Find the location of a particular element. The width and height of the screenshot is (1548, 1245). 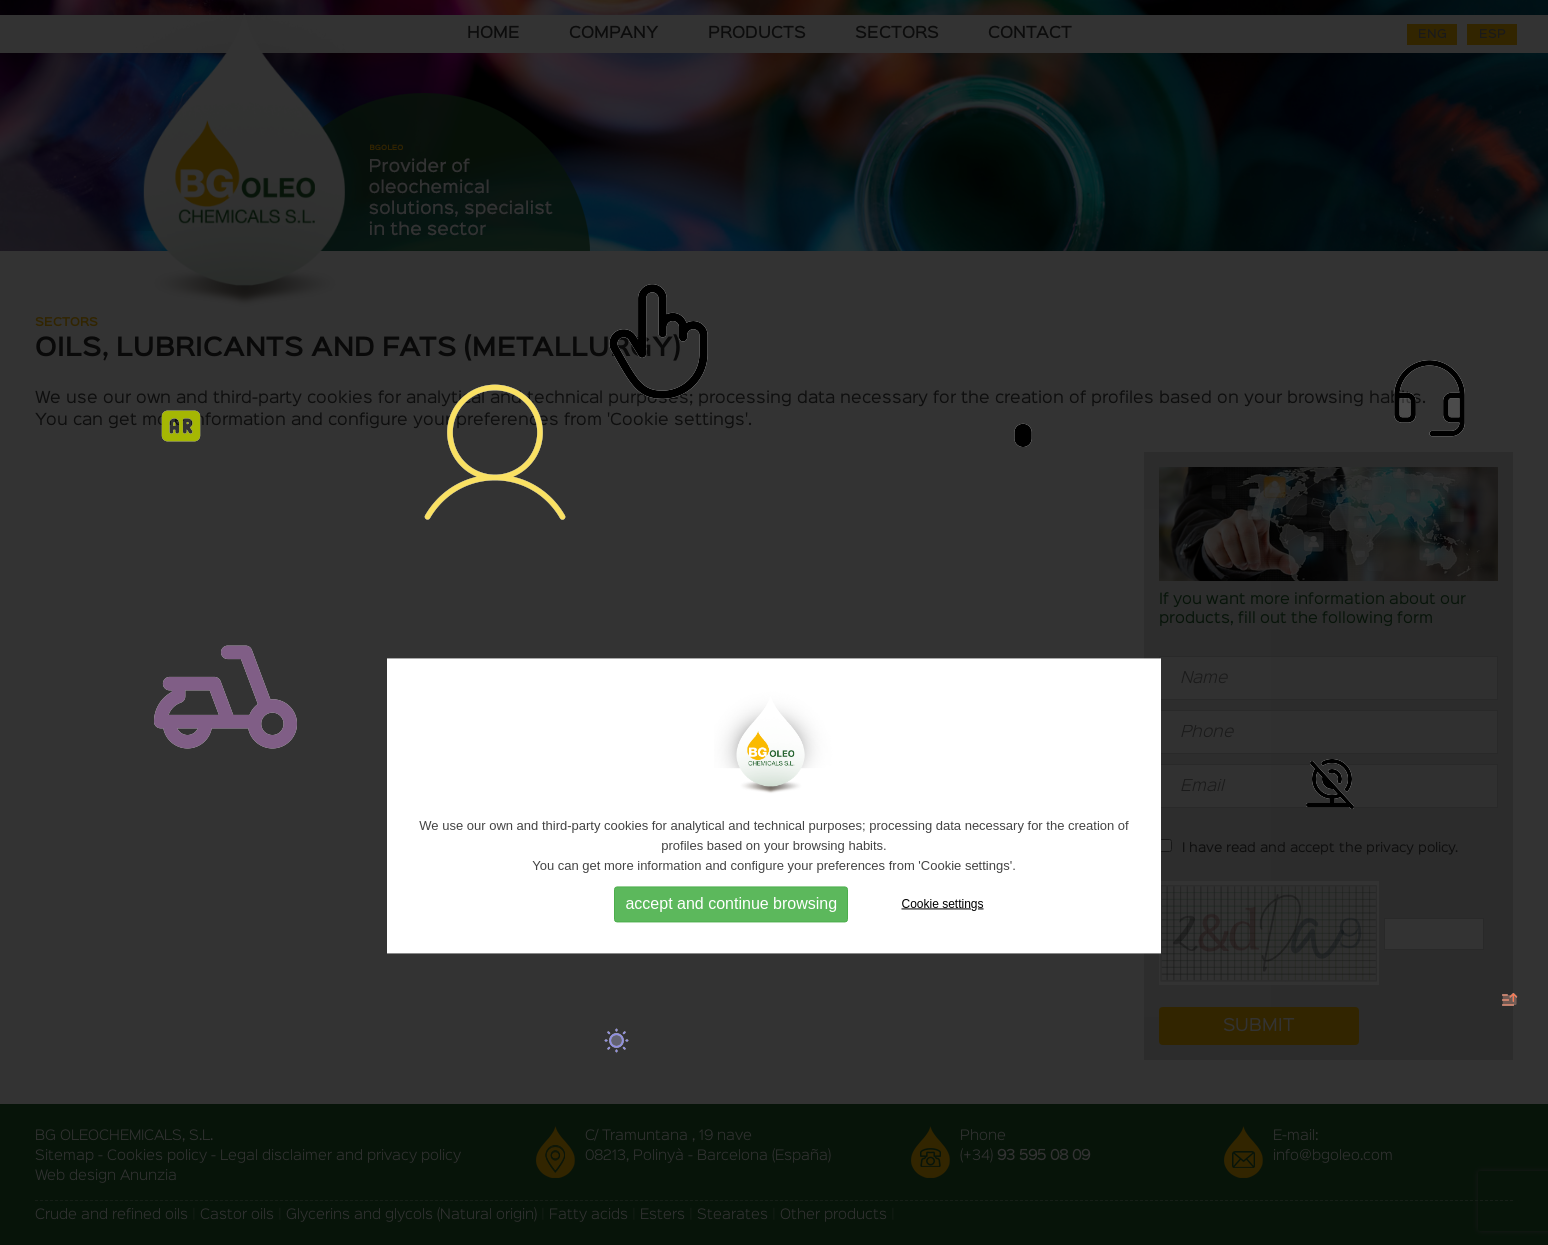

tap or click to interact with an element is located at coordinates (658, 341).